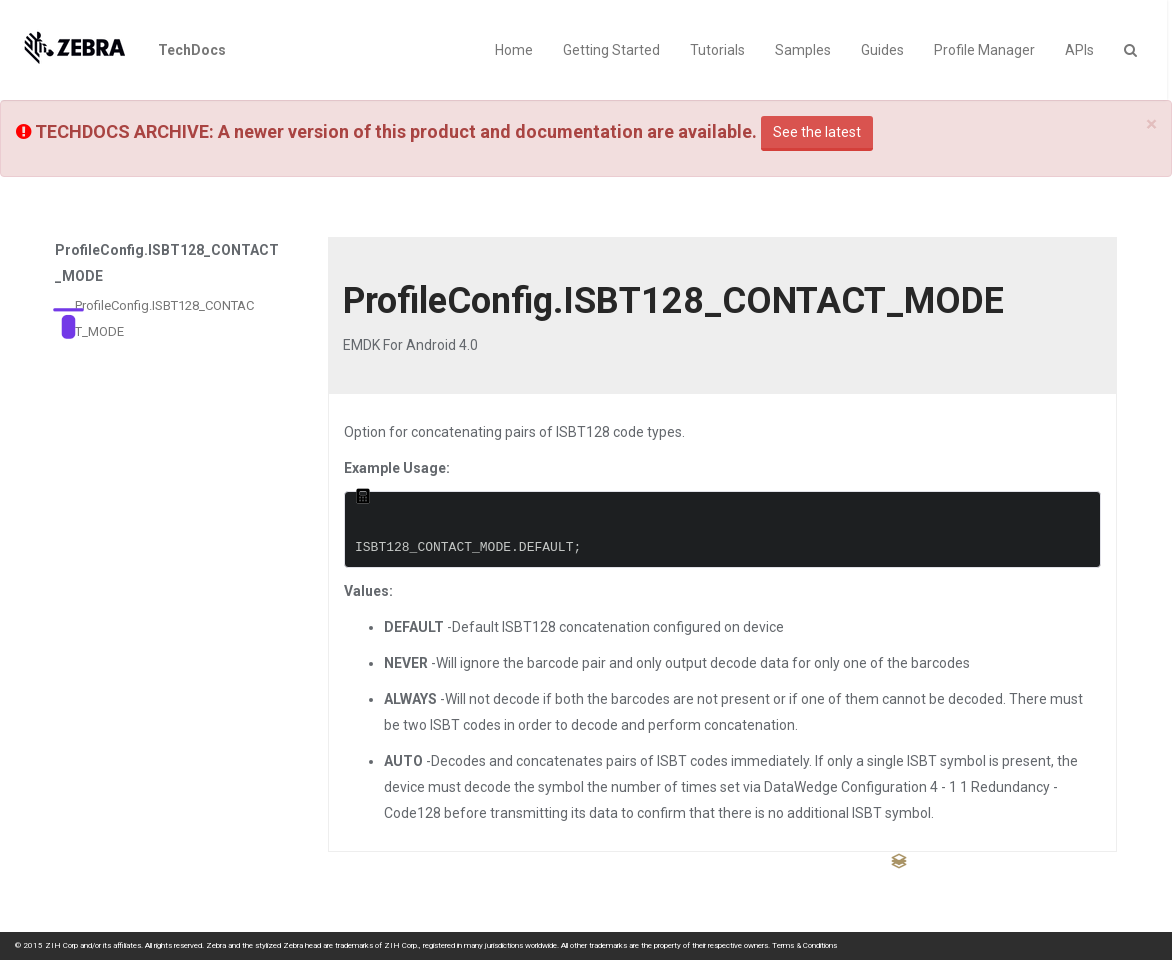 Image resolution: width=1172 pixels, height=970 pixels. Describe the element at coordinates (68, 323) in the screenshot. I see `align selected element to top` at that location.